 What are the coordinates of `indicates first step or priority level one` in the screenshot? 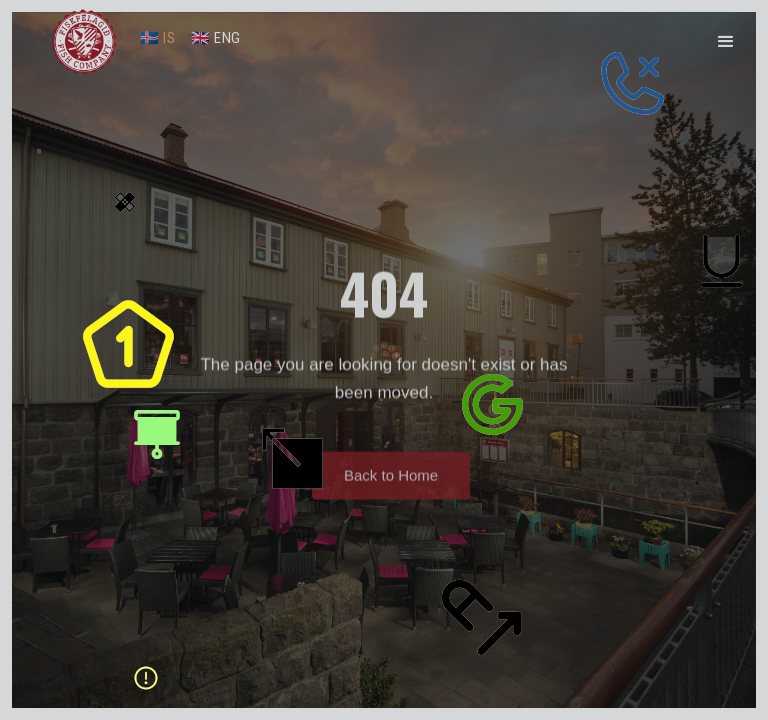 It's located at (128, 346).